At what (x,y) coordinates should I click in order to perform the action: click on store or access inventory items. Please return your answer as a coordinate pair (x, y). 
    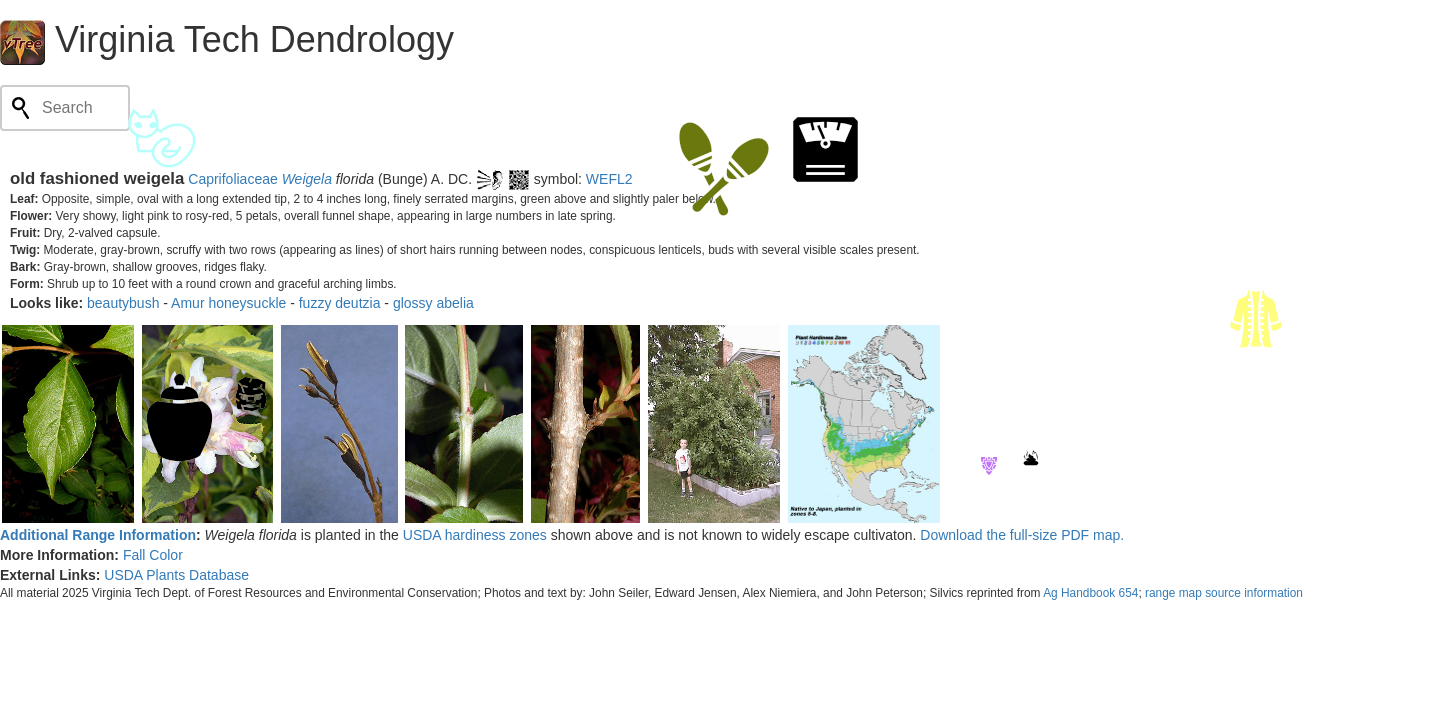
    Looking at the image, I should click on (179, 417).